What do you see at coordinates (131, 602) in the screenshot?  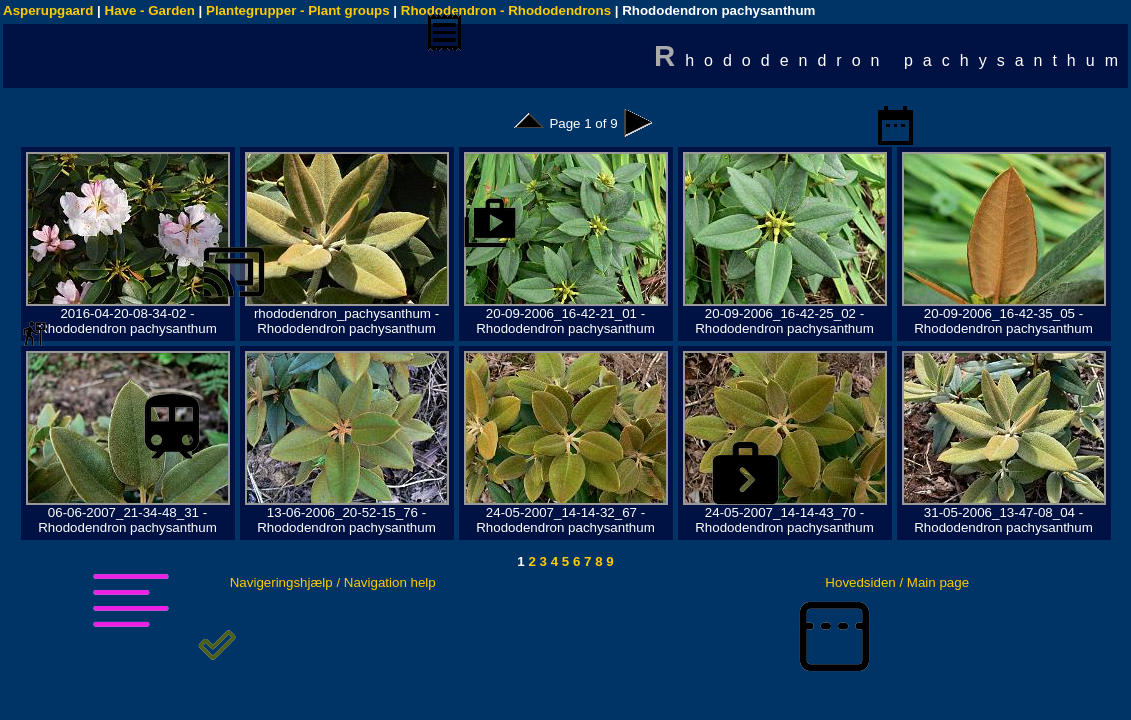 I see `align text to the left` at bounding box center [131, 602].